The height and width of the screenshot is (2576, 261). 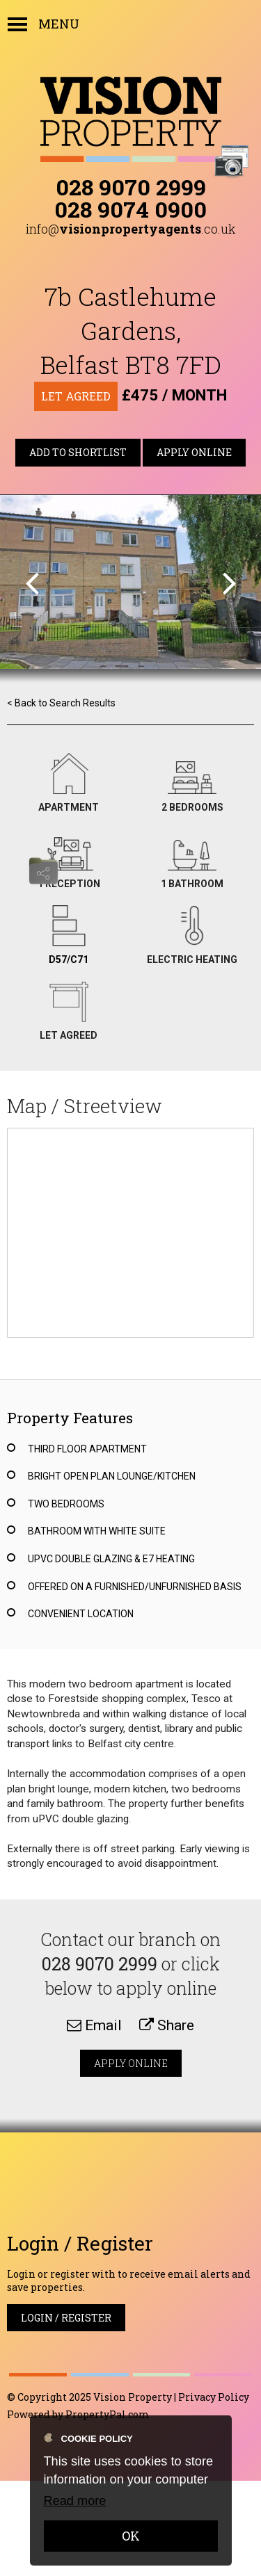 What do you see at coordinates (43, 870) in the screenshot?
I see `access your public shared folder` at bounding box center [43, 870].